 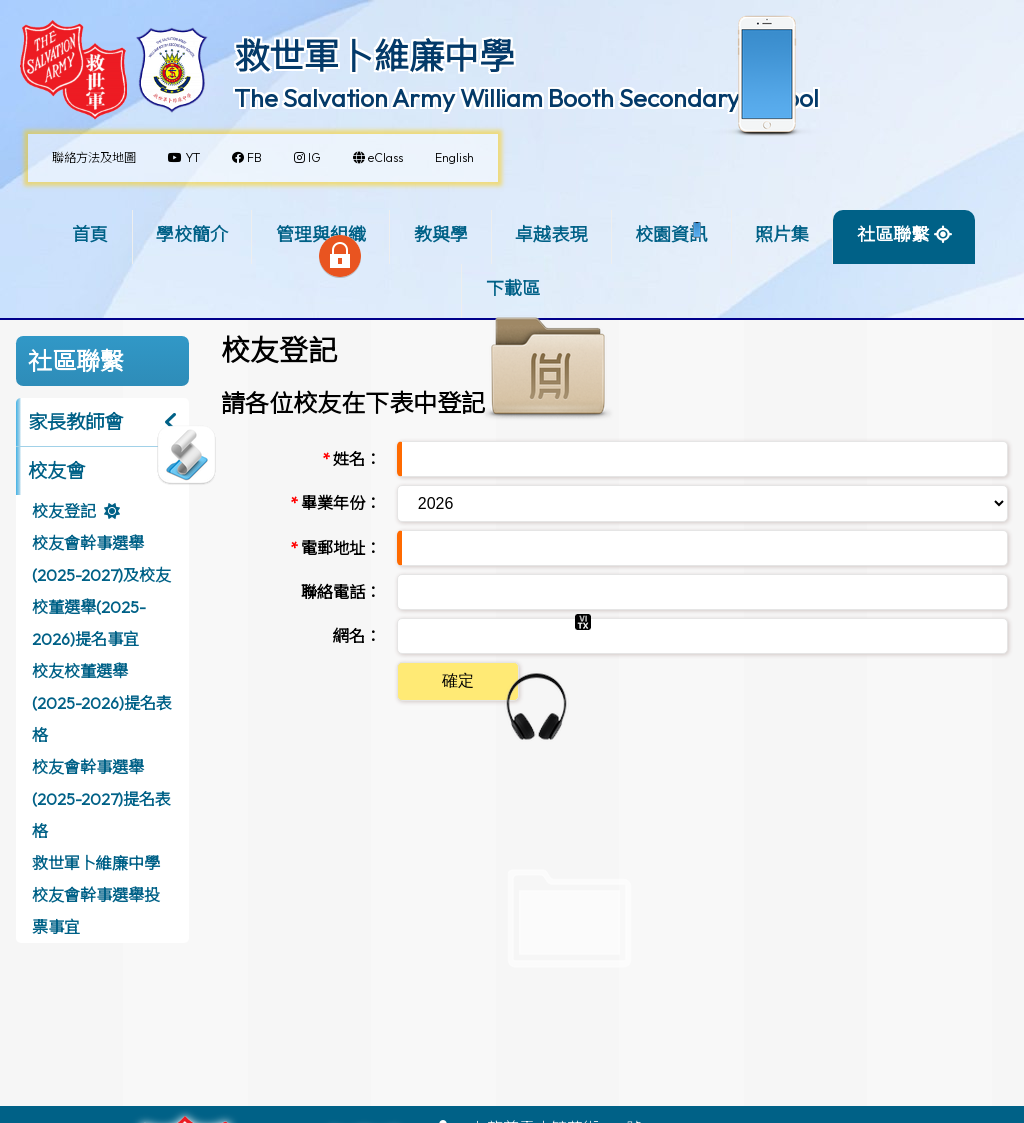 I want to click on iPhone 13 device icon, so click(x=697, y=230).